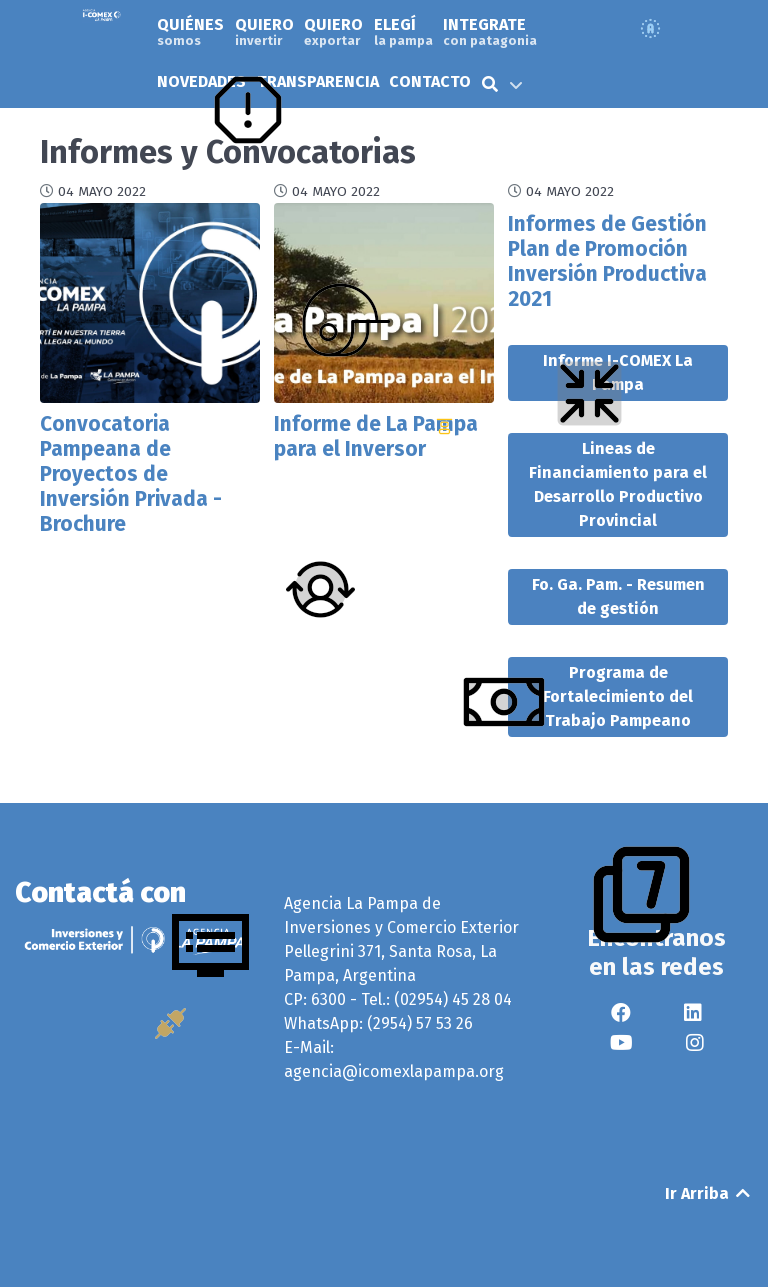  What do you see at coordinates (170, 1023) in the screenshot?
I see `connect or establish a connection` at bounding box center [170, 1023].